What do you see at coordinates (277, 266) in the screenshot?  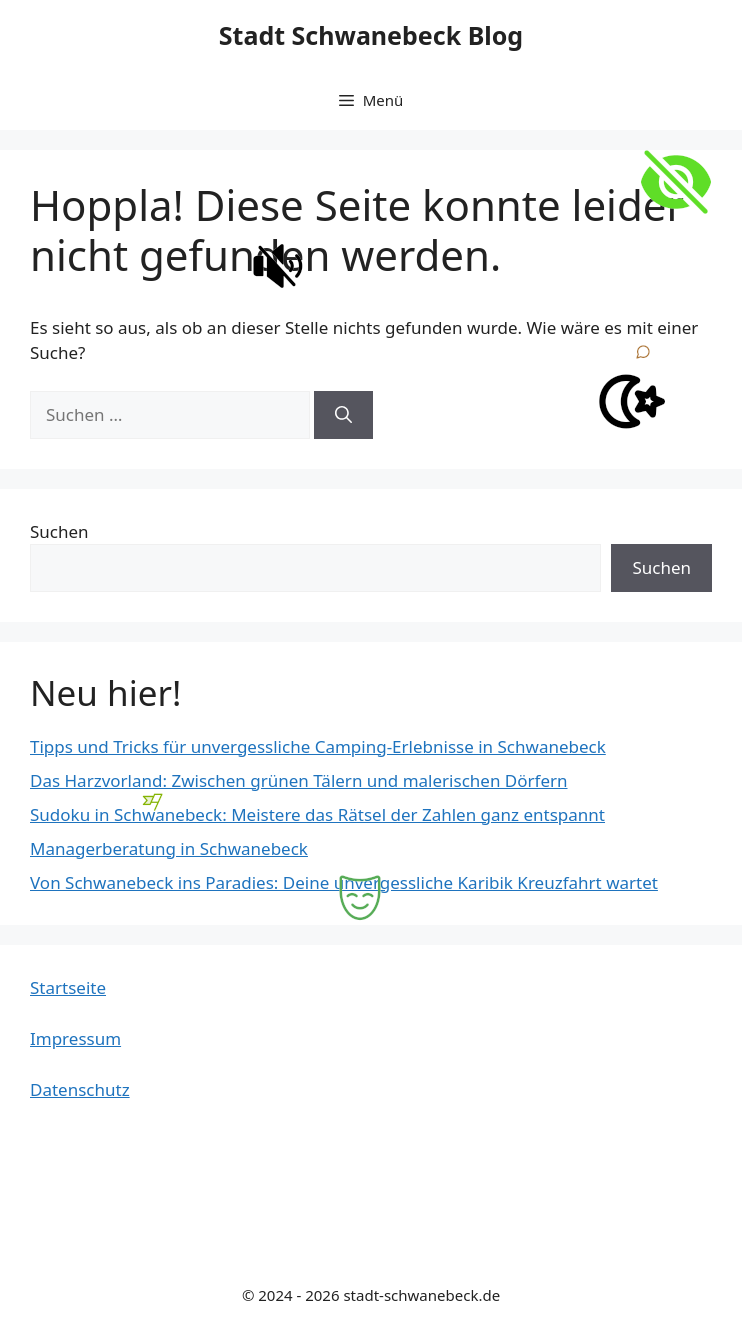 I see `mute audio or sound` at bounding box center [277, 266].